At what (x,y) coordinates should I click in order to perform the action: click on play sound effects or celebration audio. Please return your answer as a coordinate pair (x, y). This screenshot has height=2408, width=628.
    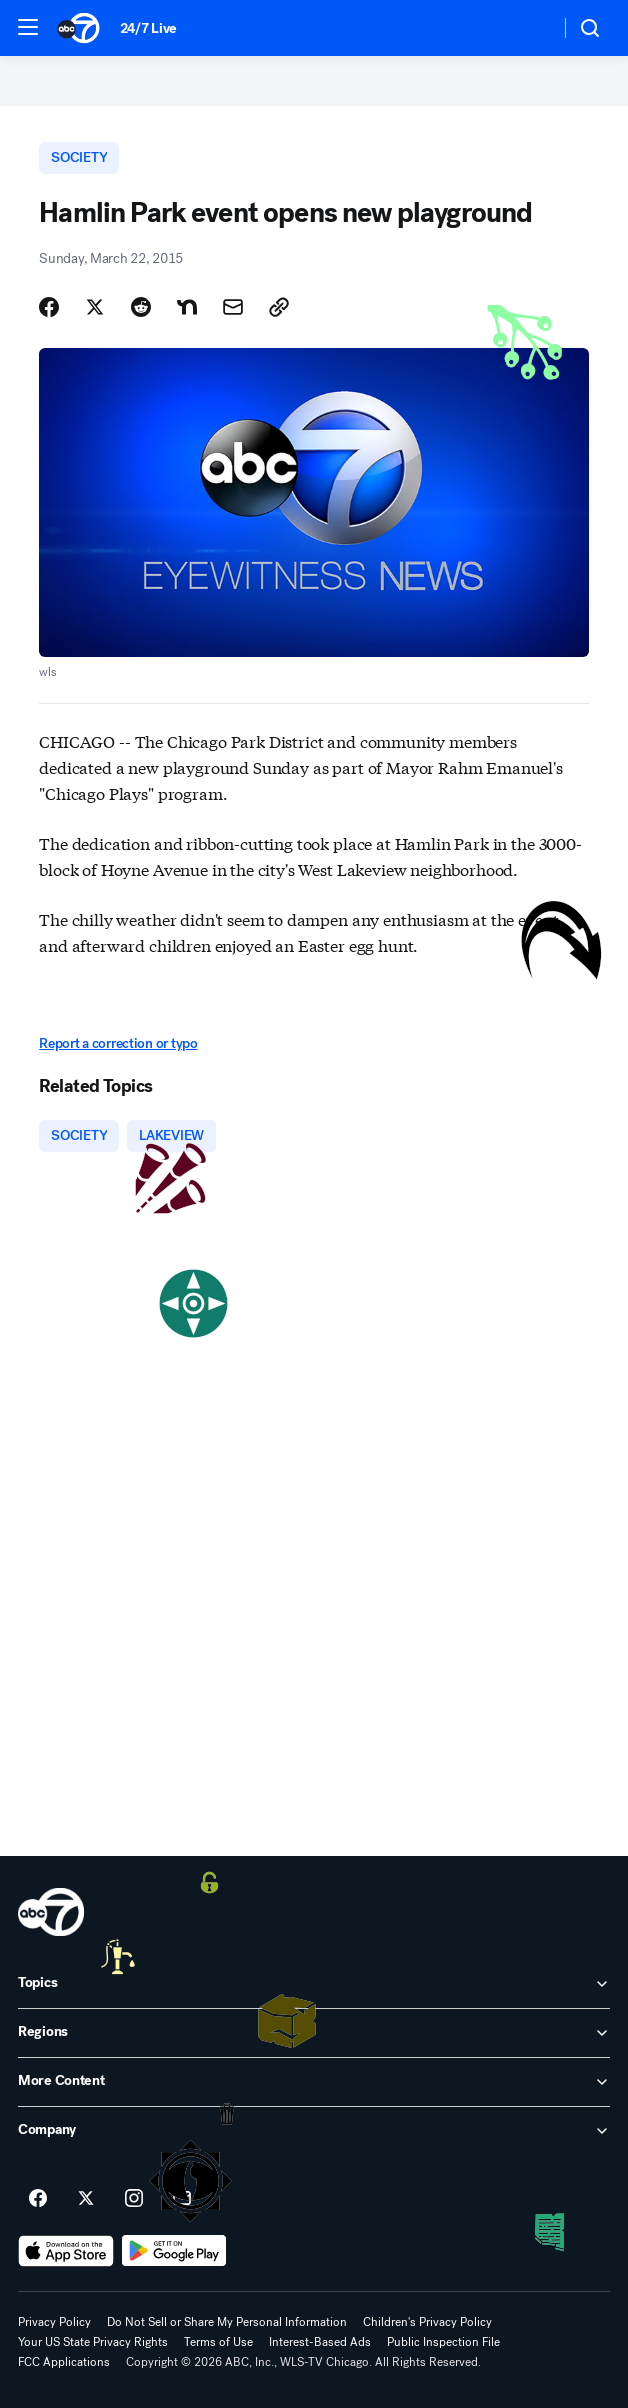
    Looking at the image, I should click on (171, 1178).